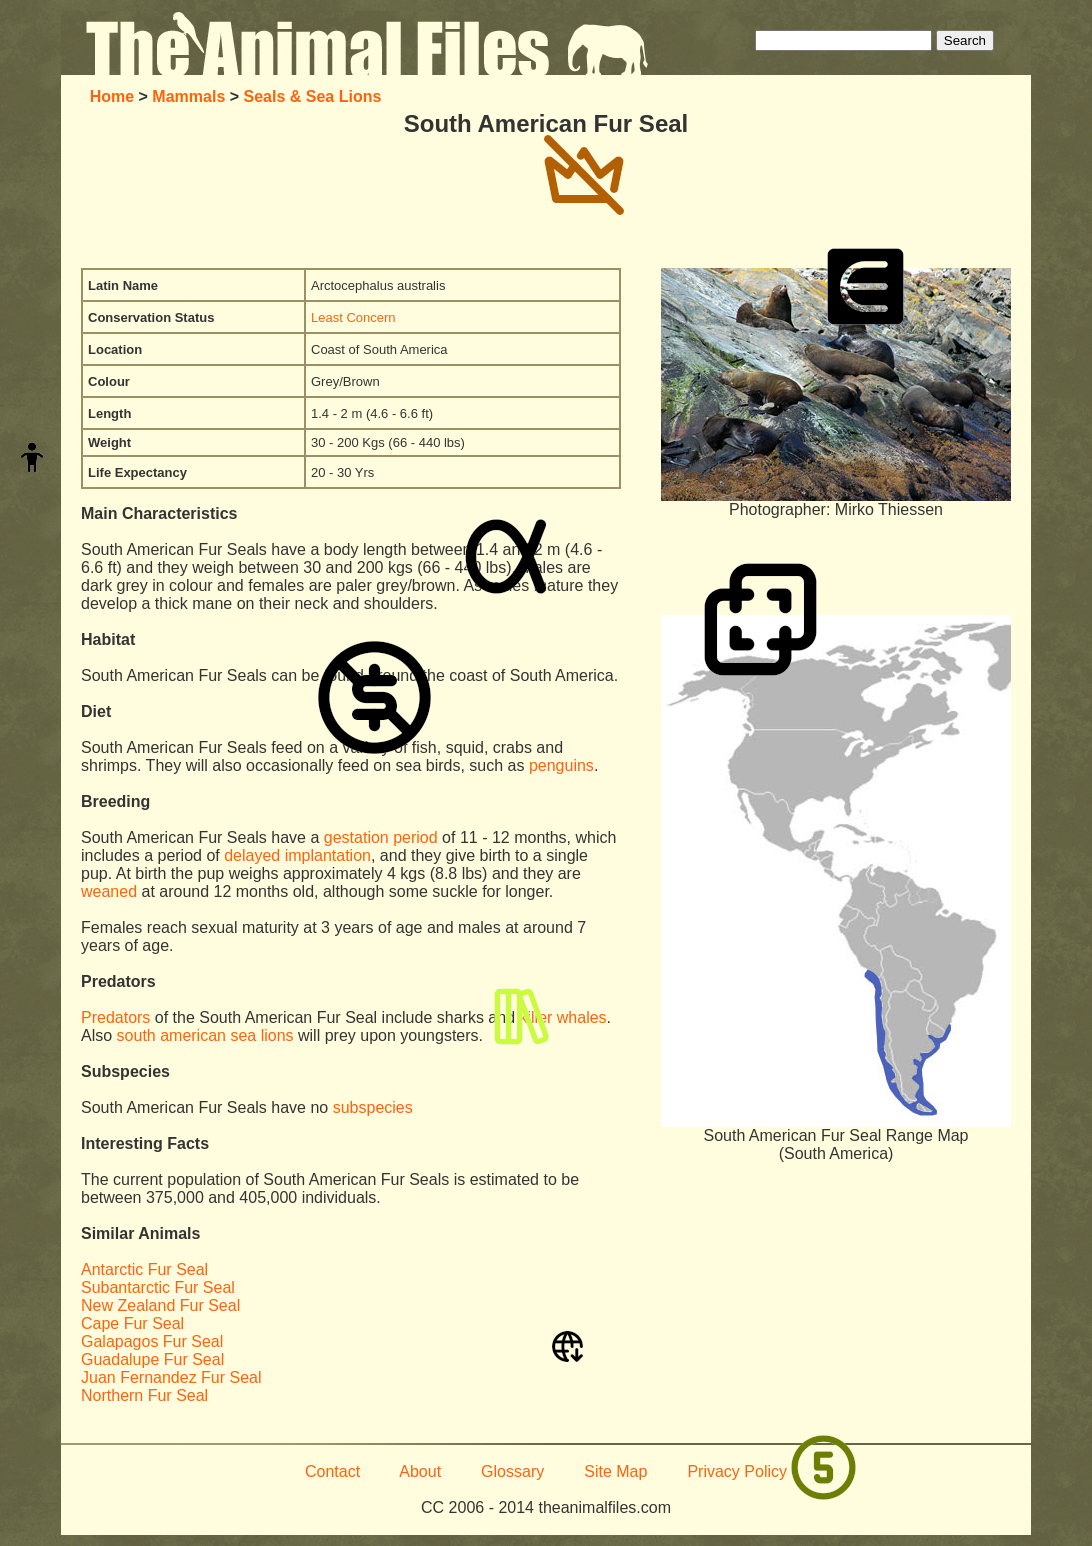 Image resolution: width=1092 pixels, height=1546 pixels. Describe the element at coordinates (823, 1467) in the screenshot. I see `step 5 in a multi-step process` at that location.